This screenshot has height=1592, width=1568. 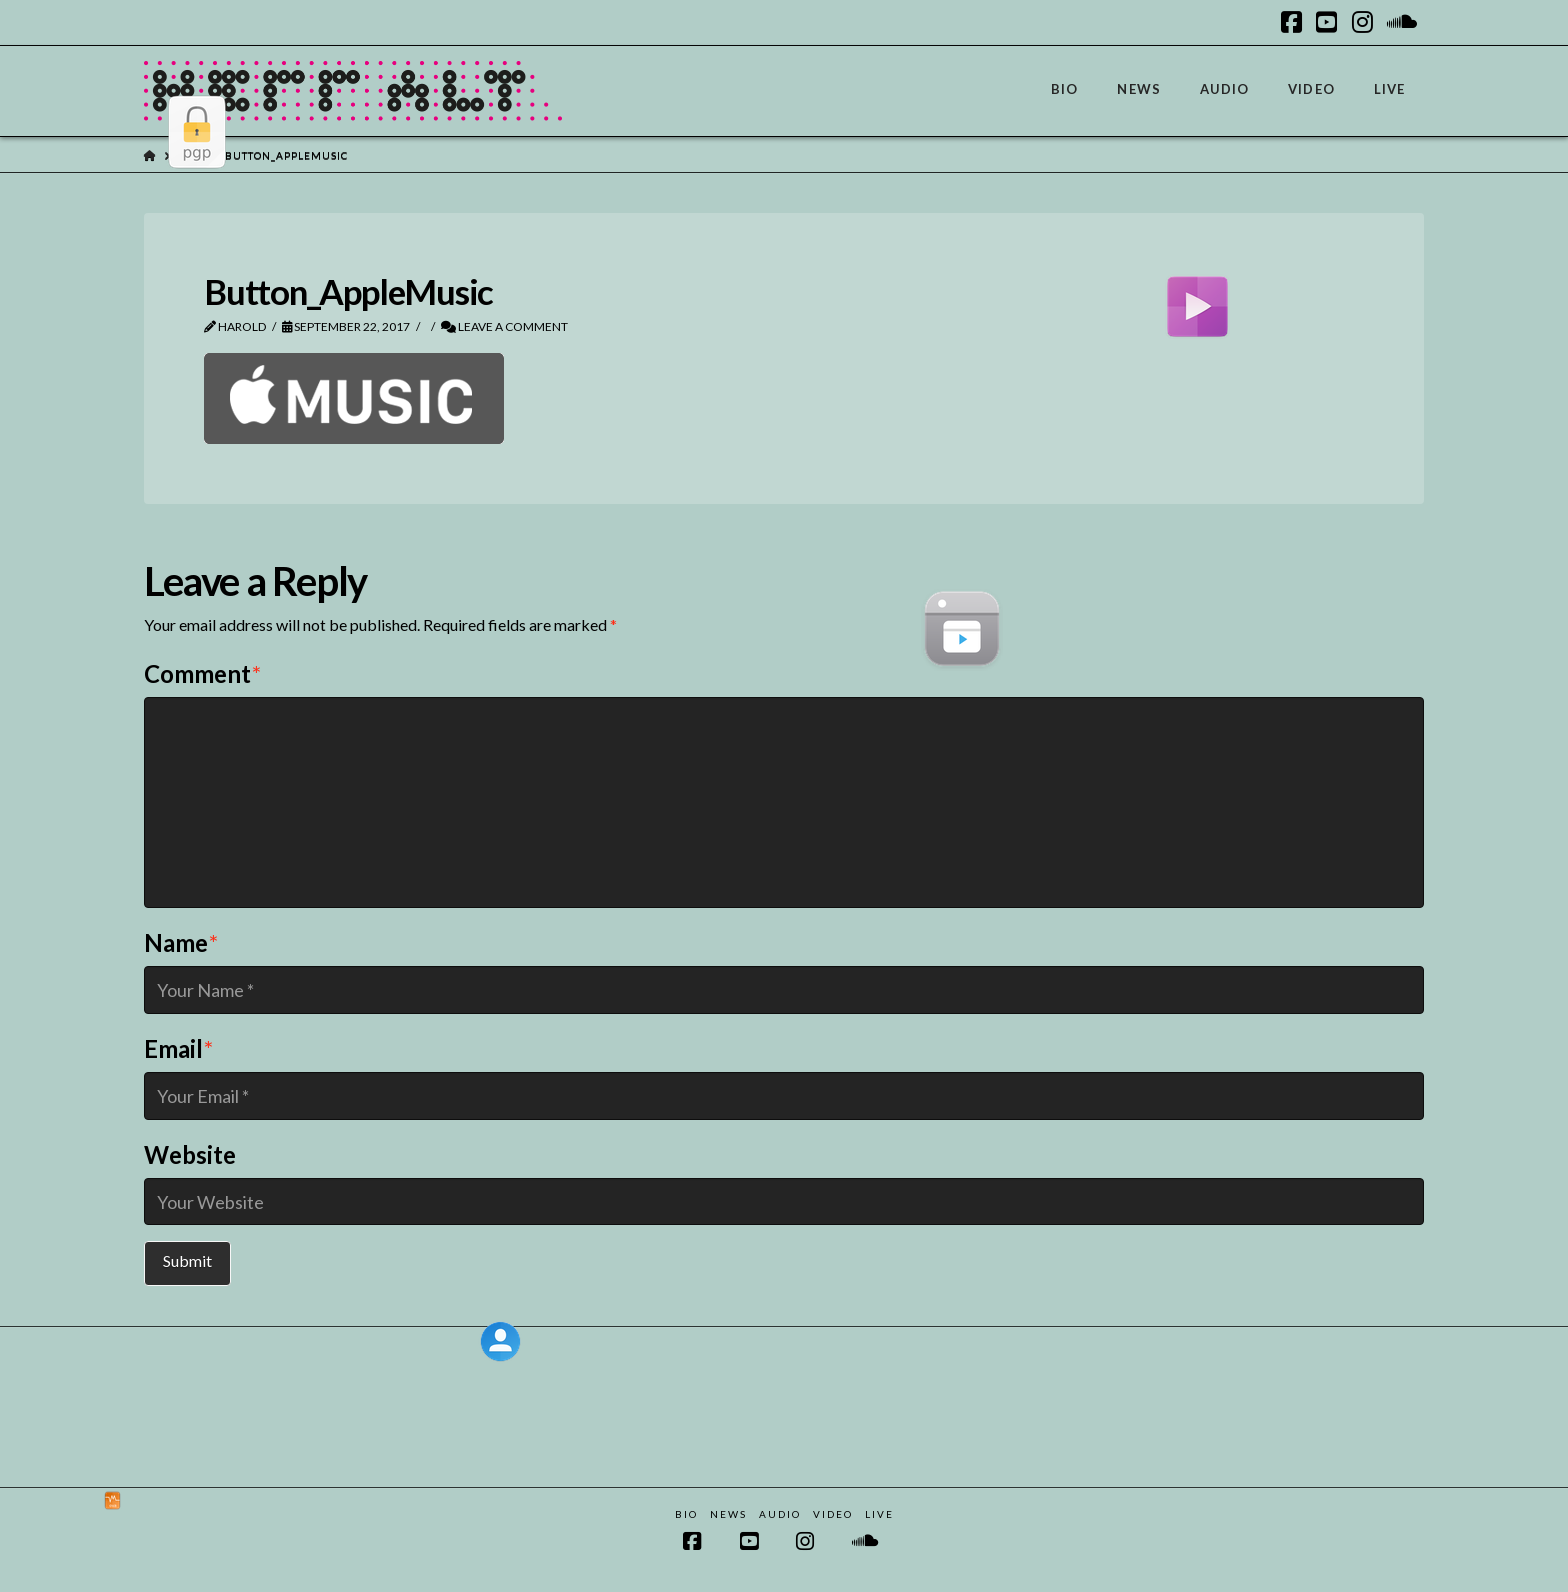 What do you see at coordinates (112, 1500) in the screenshot?
I see `open a VirtualBox appliance file (.ova)` at bounding box center [112, 1500].